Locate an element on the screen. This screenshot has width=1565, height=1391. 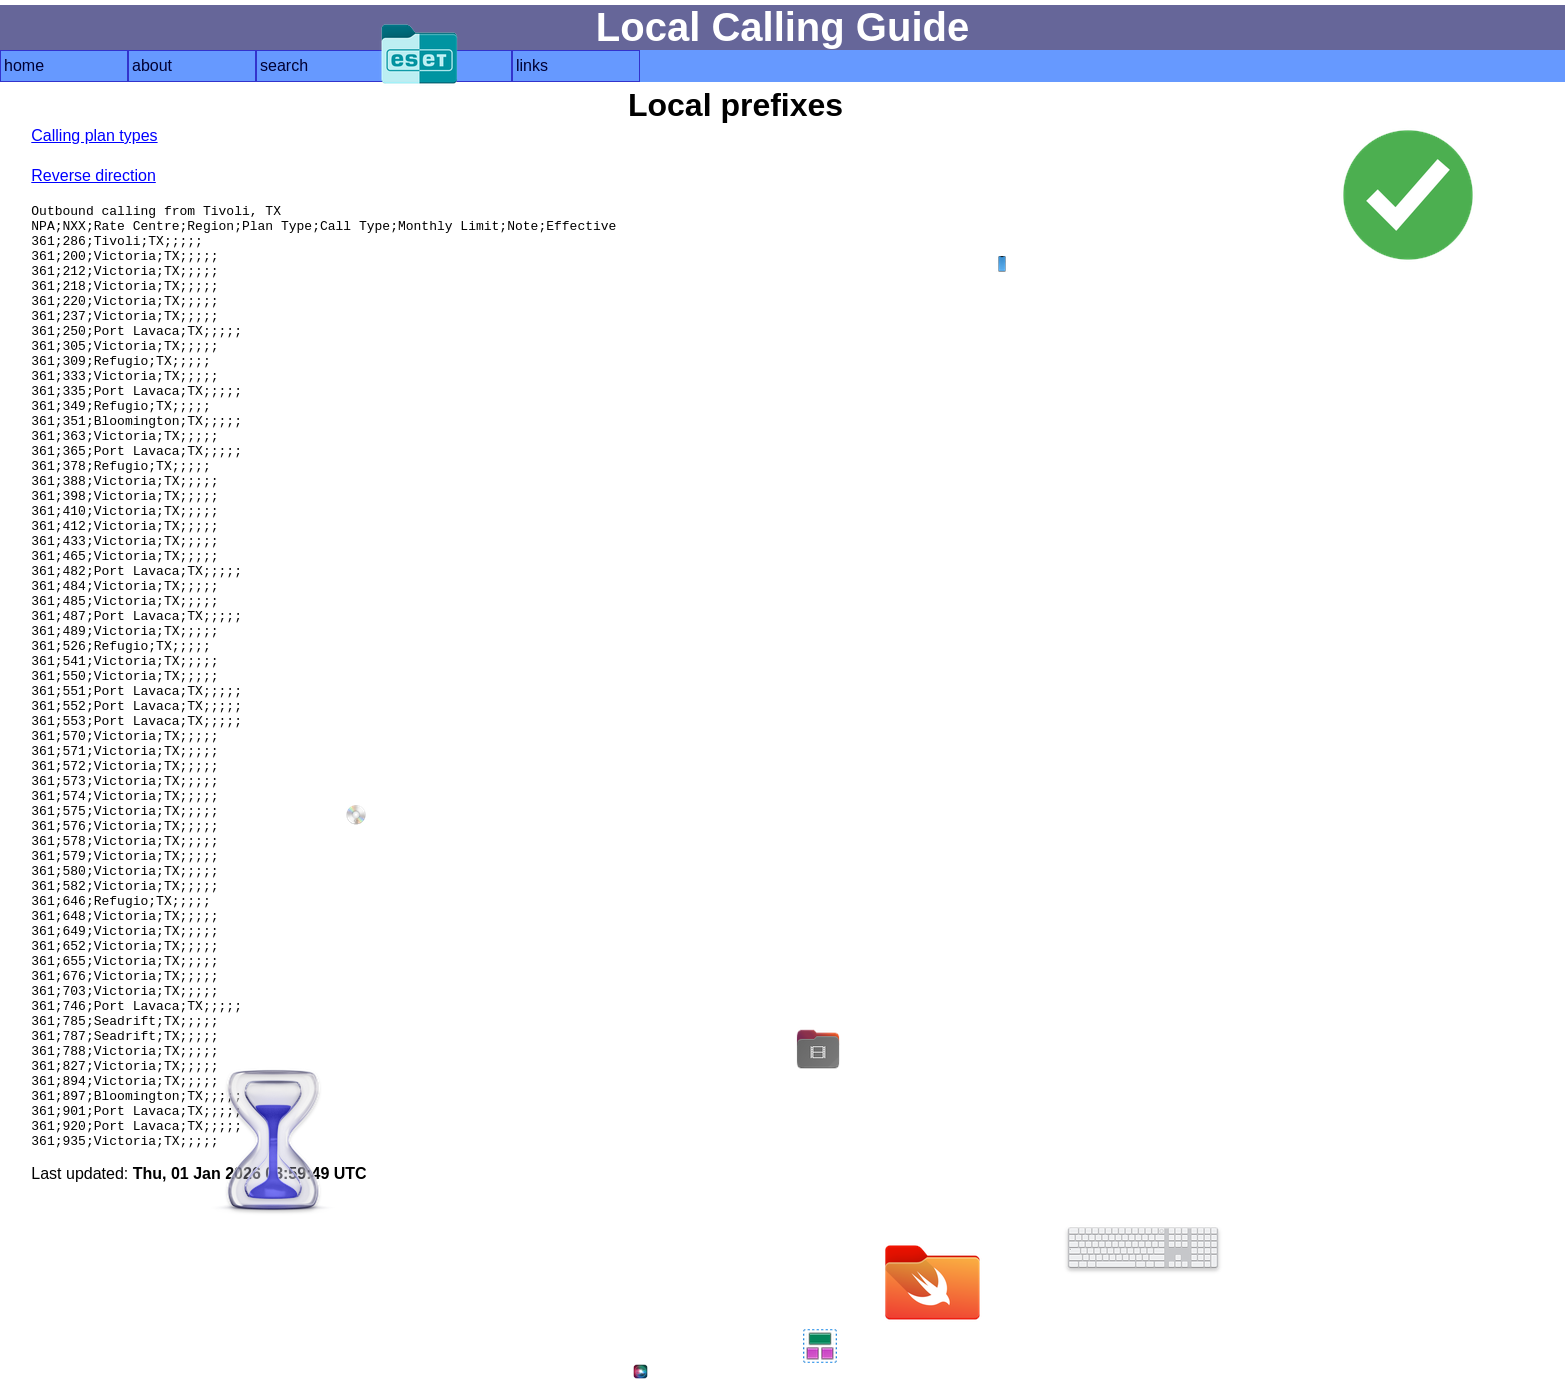
view your screen time usage statistics is located at coordinates (273, 1140).